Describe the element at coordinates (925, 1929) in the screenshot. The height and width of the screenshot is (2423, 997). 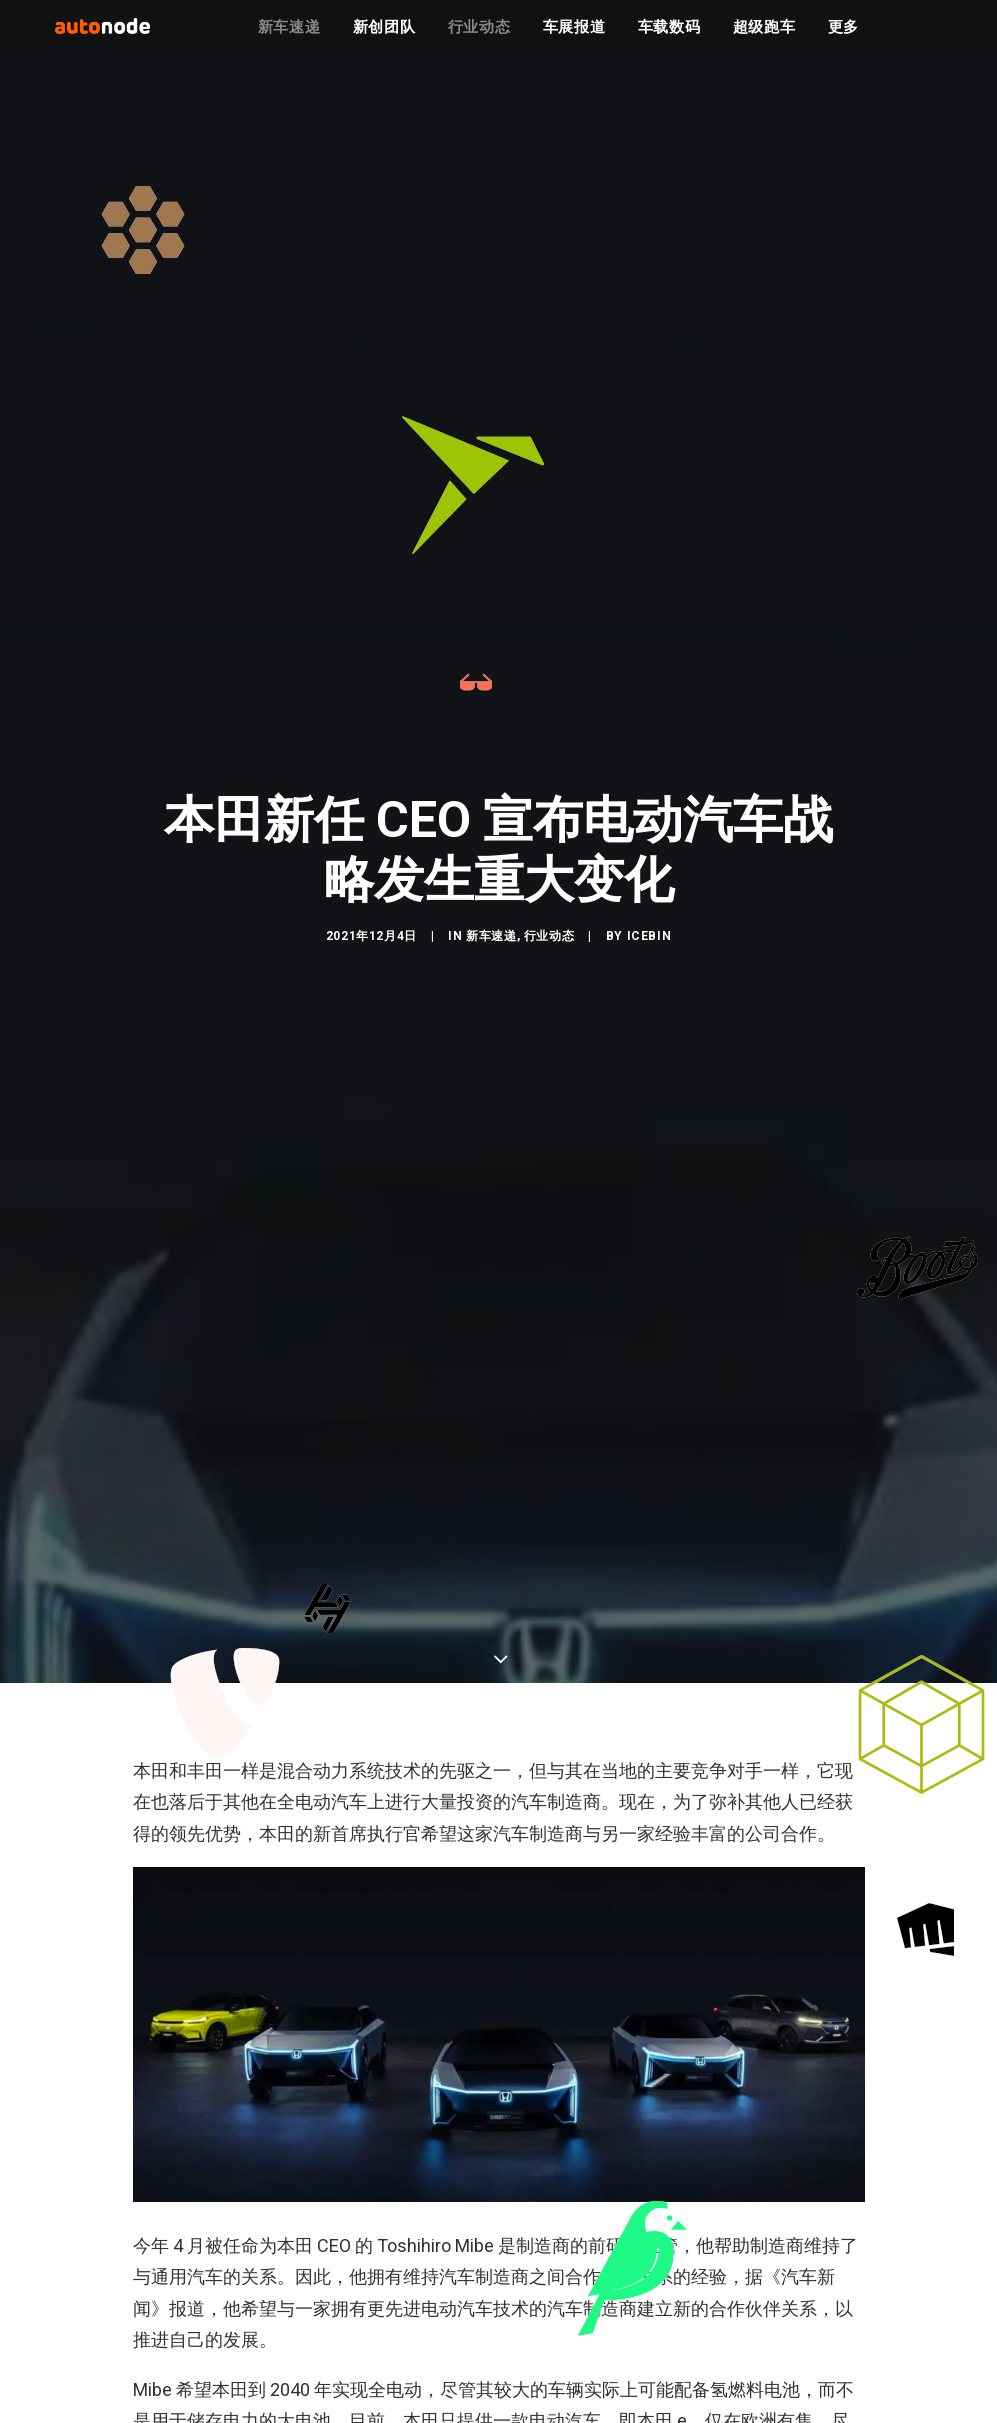
I see `riot games logo` at that location.